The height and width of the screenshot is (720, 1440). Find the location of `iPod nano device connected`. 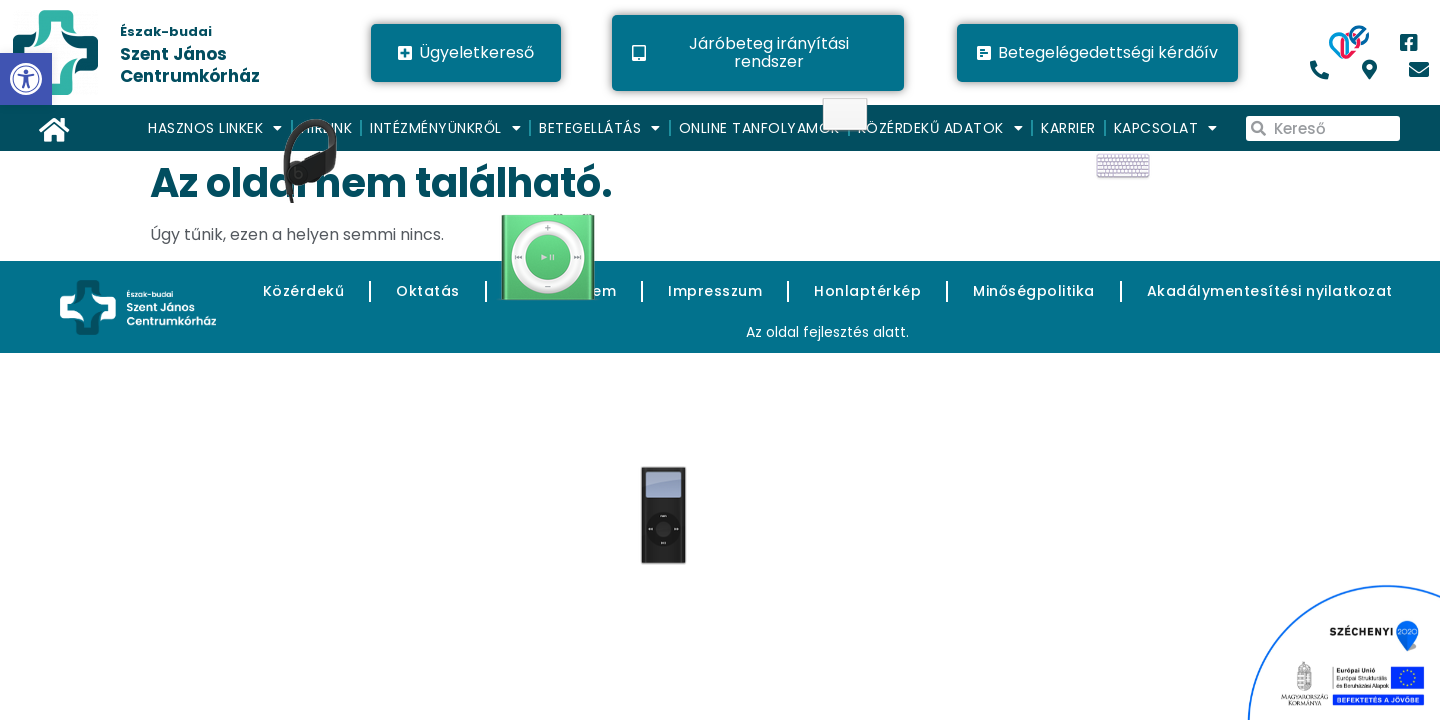

iPod nano device connected is located at coordinates (663, 515).